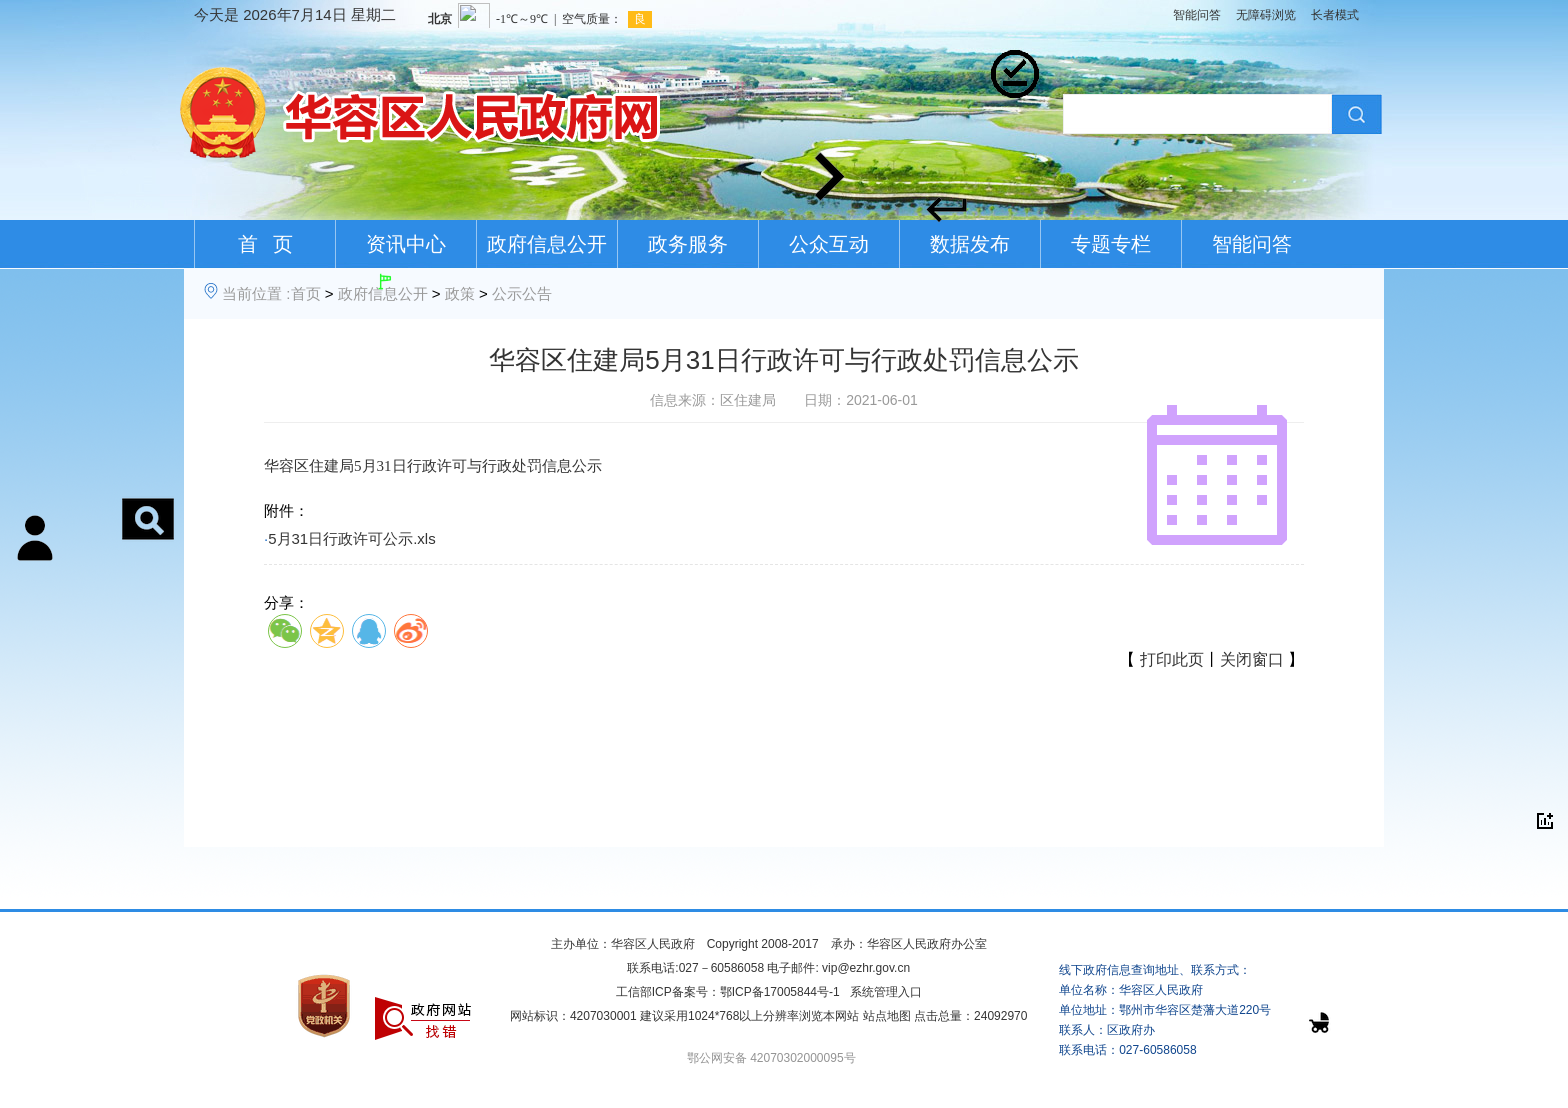 The image size is (1568, 1108). I want to click on search within the current page, so click(148, 519).